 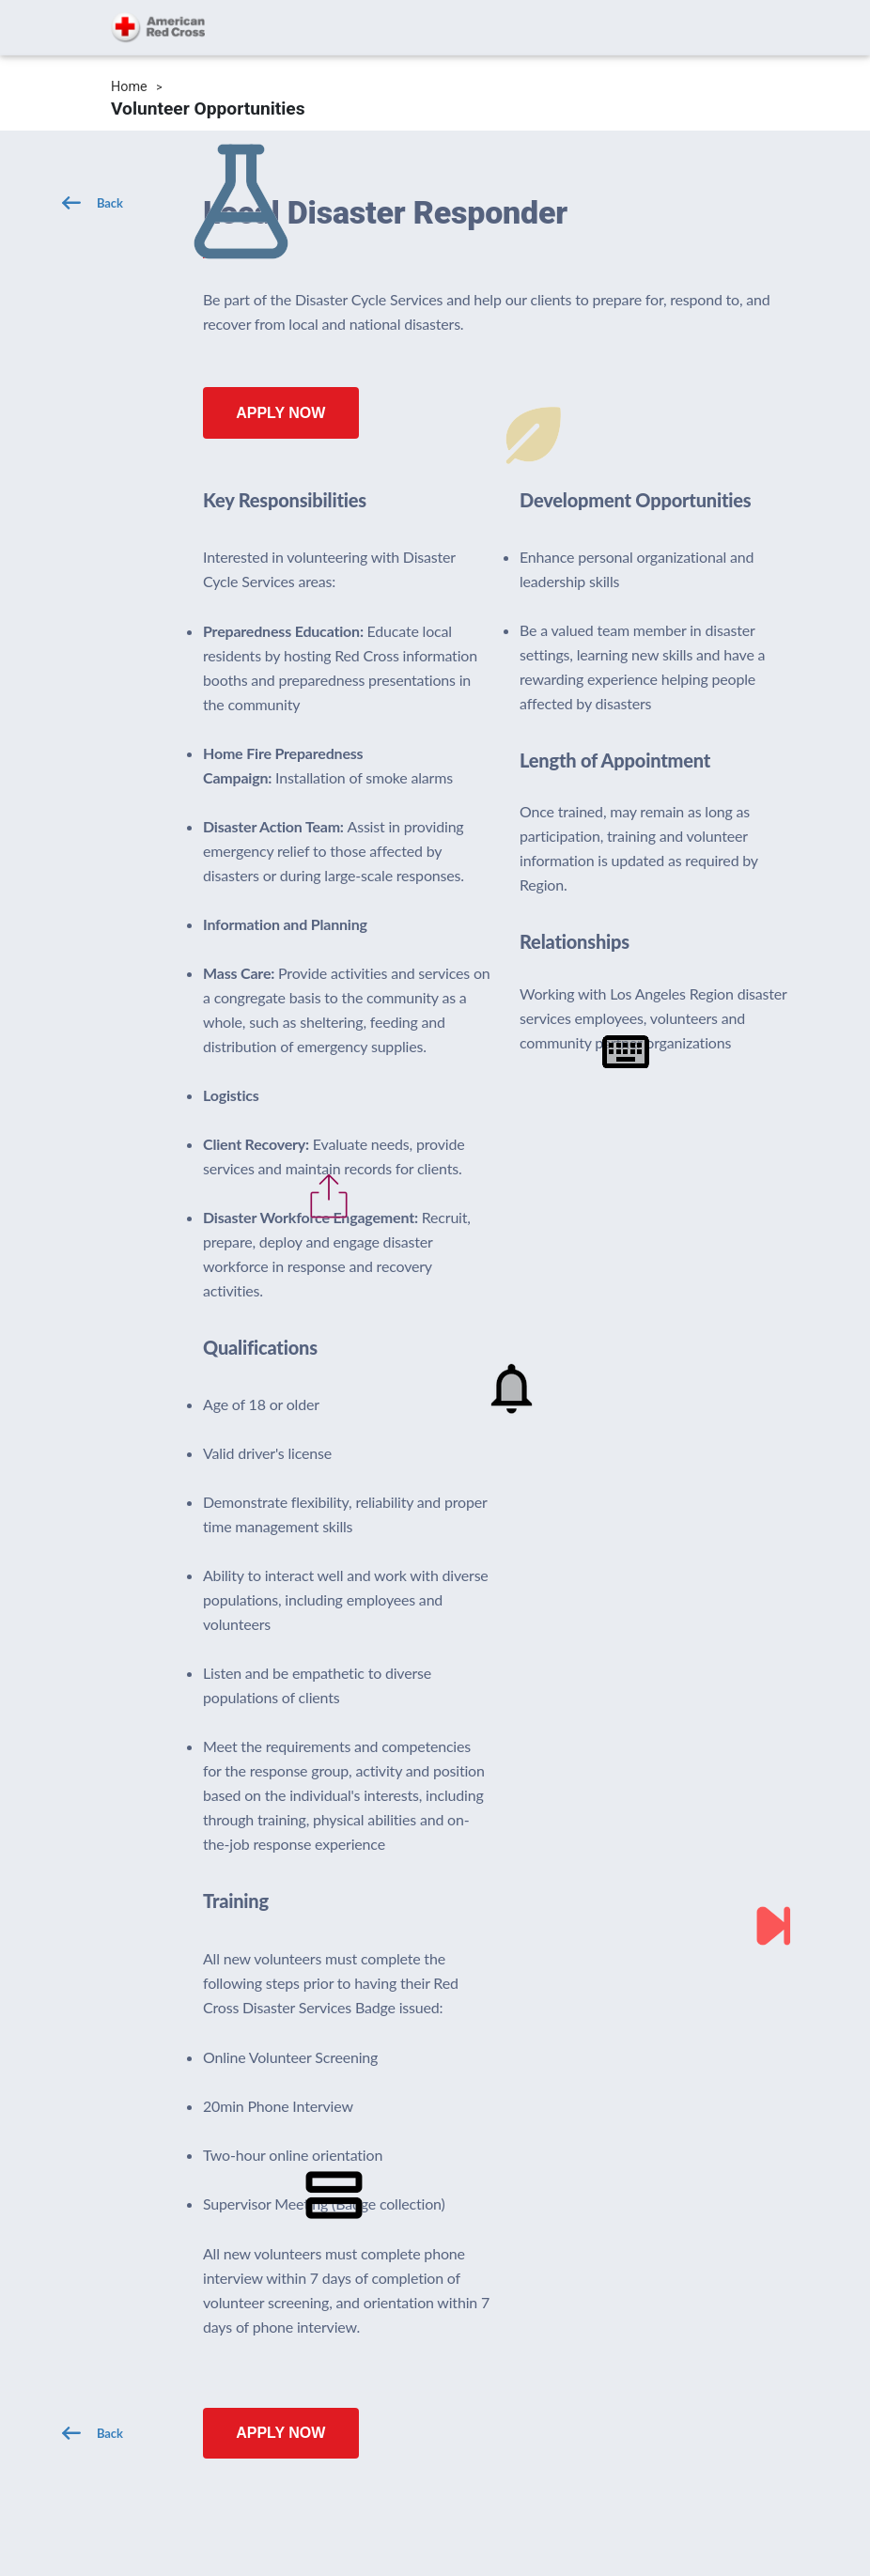 I want to click on access science or laboratory features, so click(x=241, y=201).